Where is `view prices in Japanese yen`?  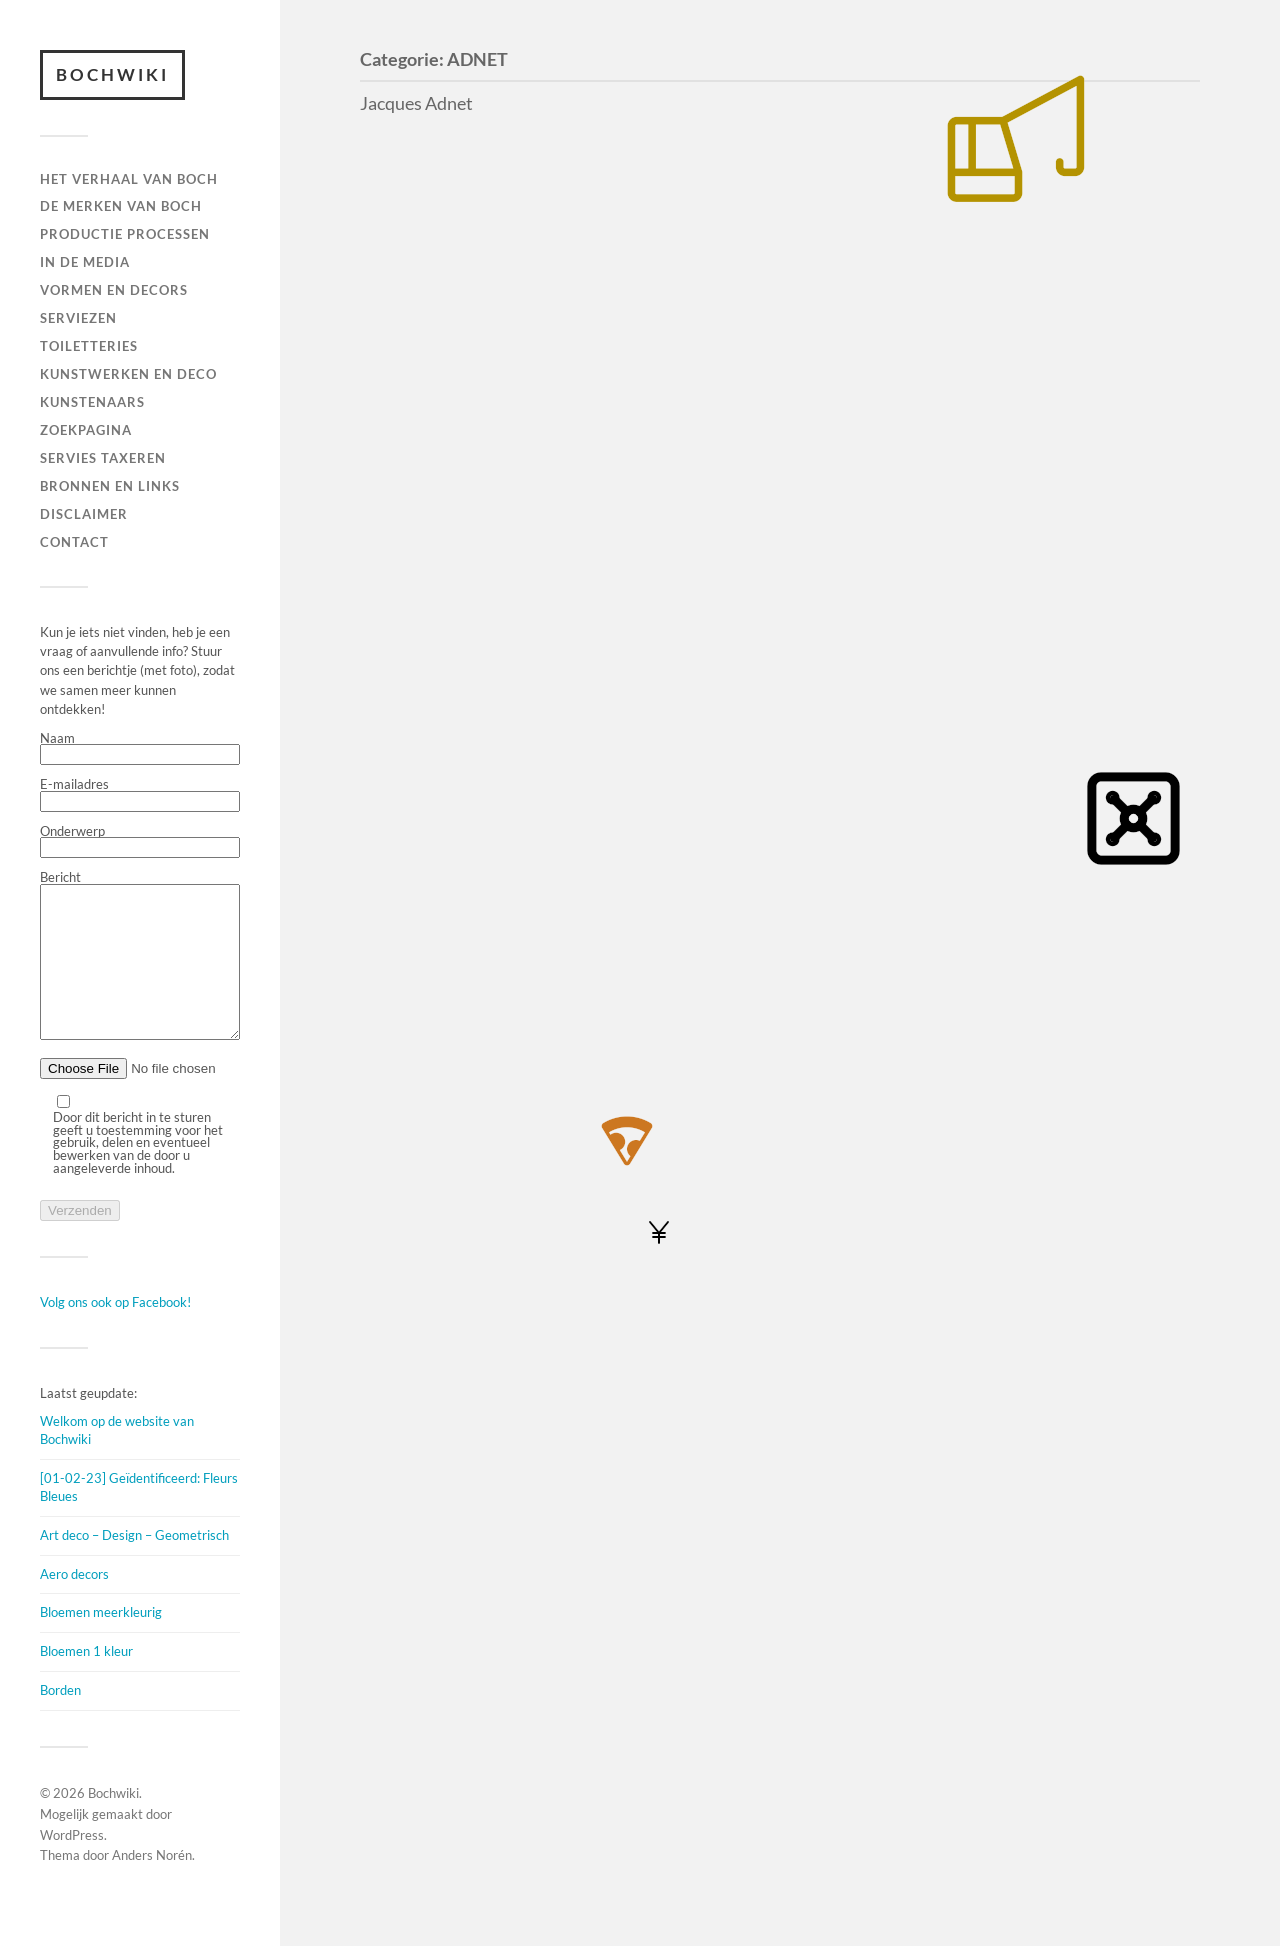 view prices in Japanese yen is located at coordinates (659, 1232).